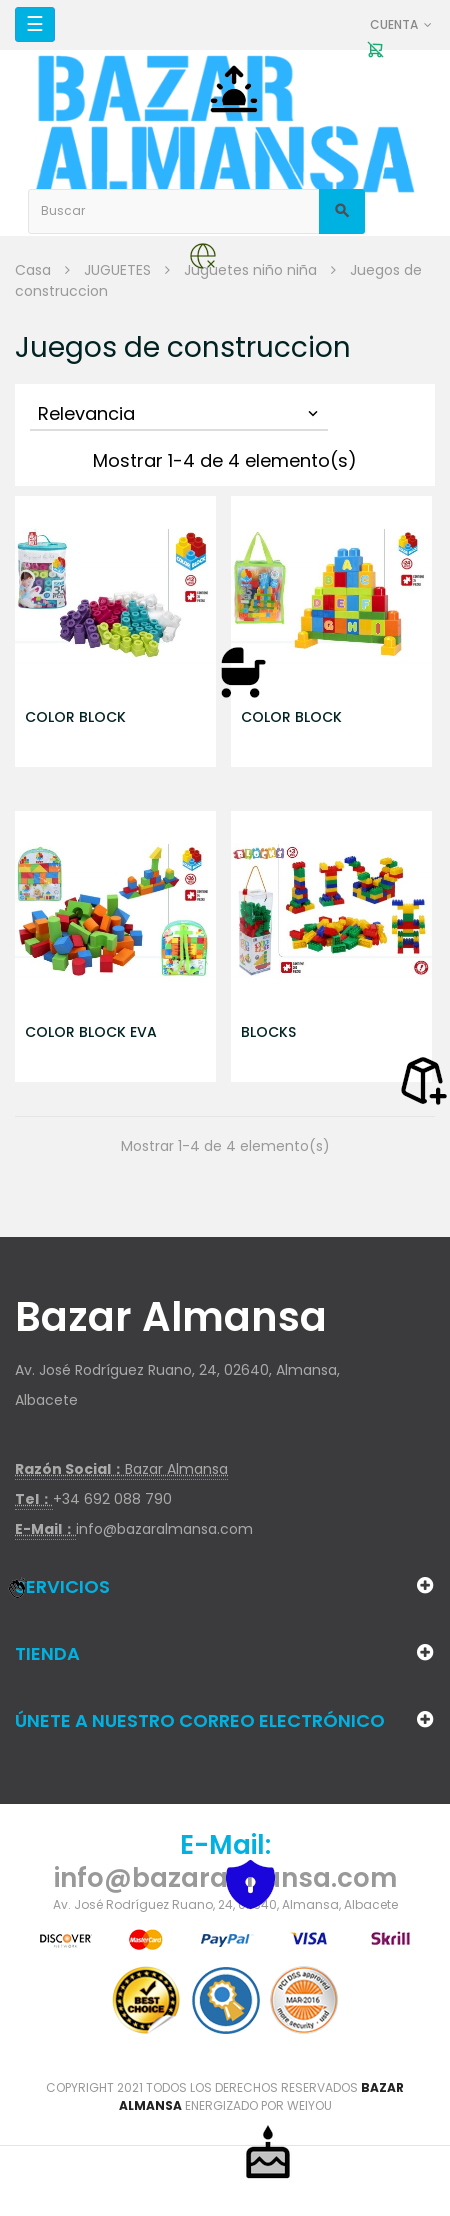 The image size is (450, 2216). What do you see at coordinates (423, 1081) in the screenshot?
I see `add a new 3D object or model` at bounding box center [423, 1081].